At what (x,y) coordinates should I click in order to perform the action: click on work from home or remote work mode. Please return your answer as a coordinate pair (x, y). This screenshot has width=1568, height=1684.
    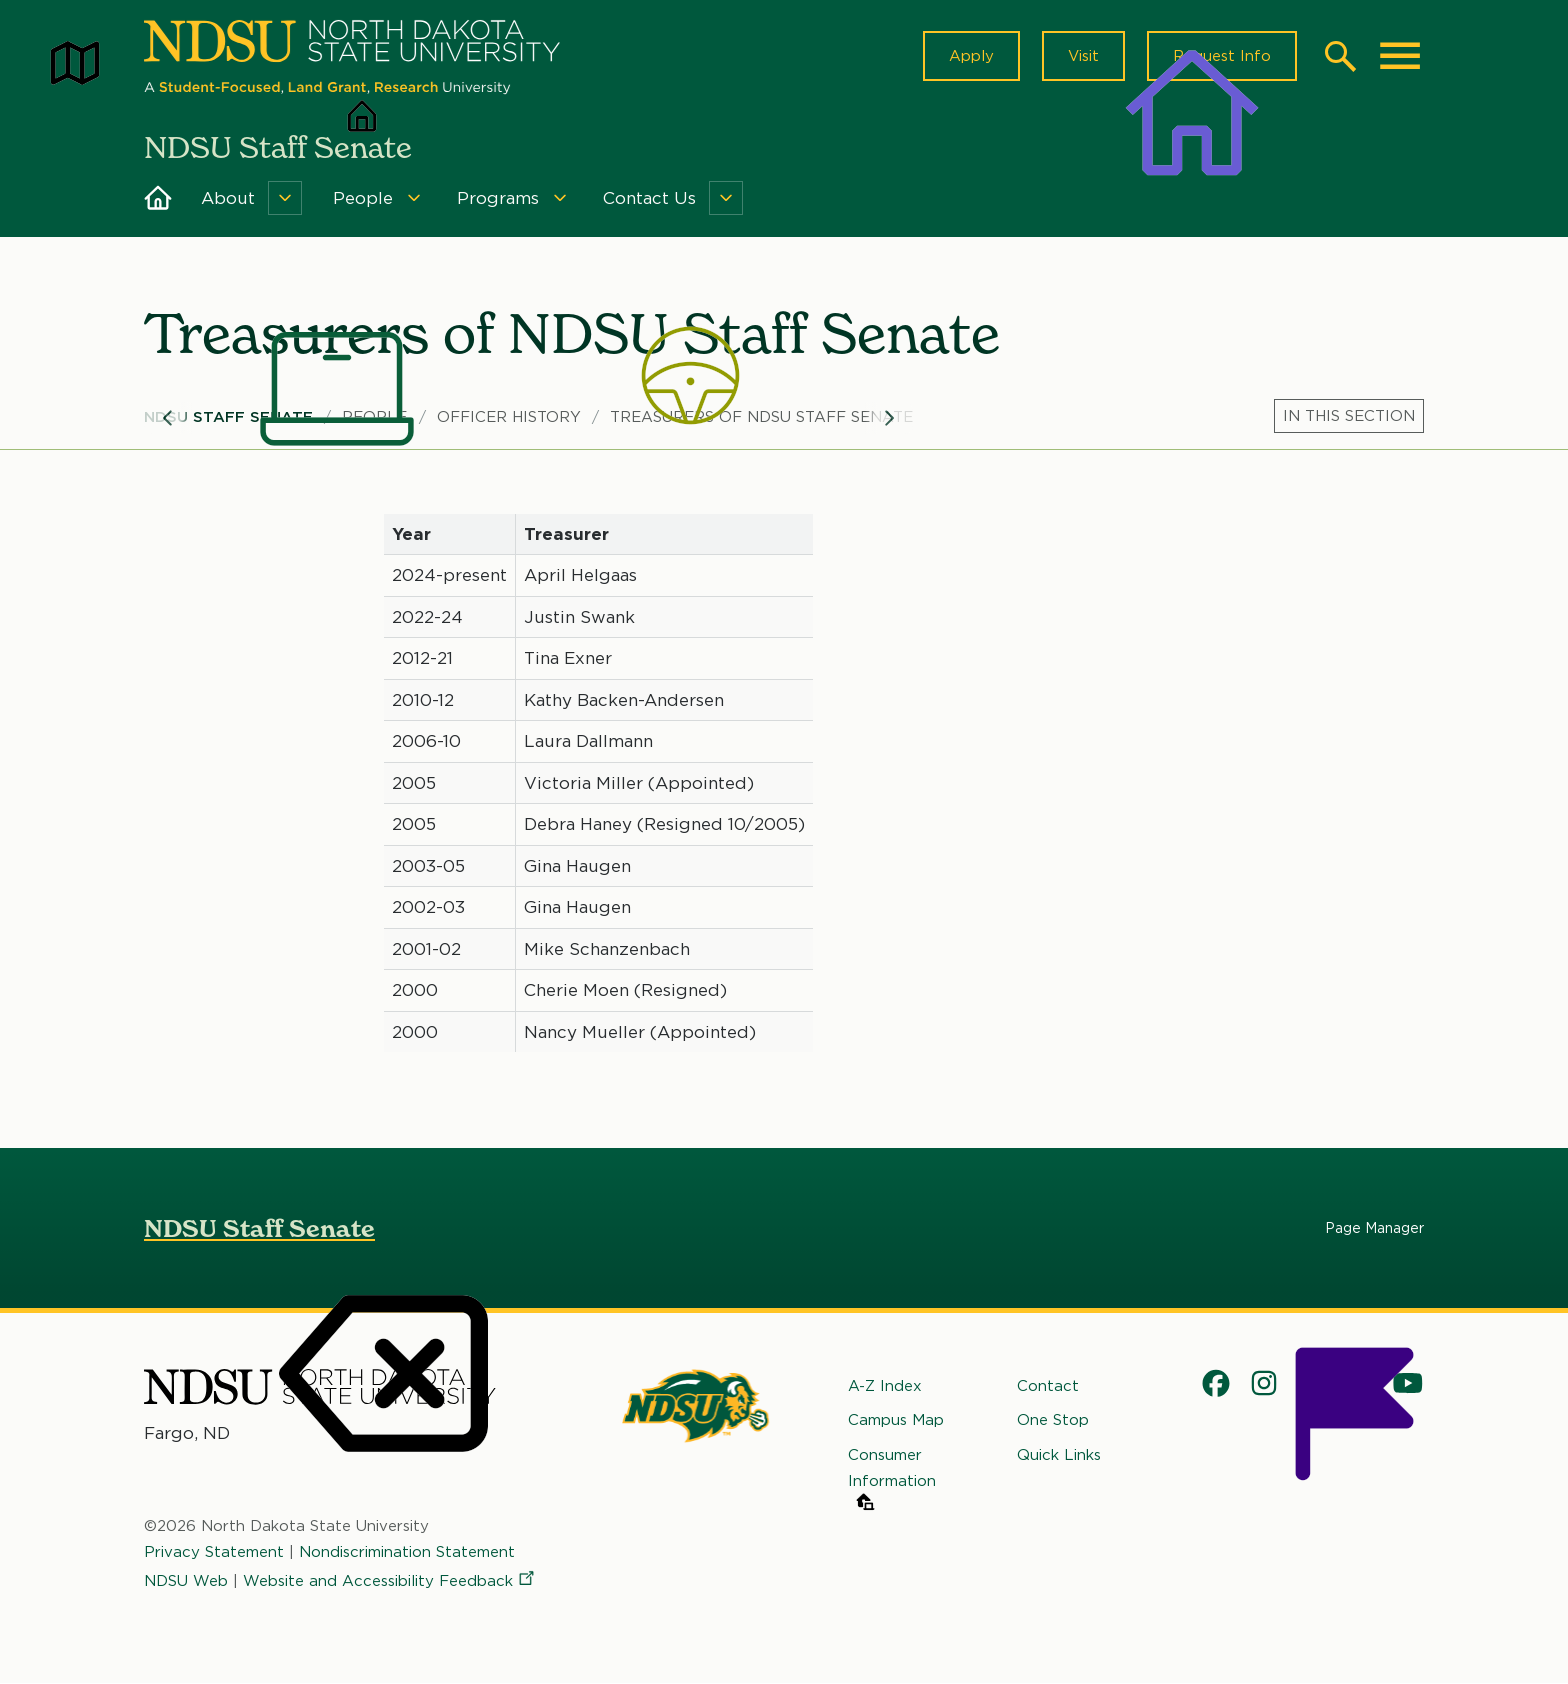
    Looking at the image, I should click on (865, 1501).